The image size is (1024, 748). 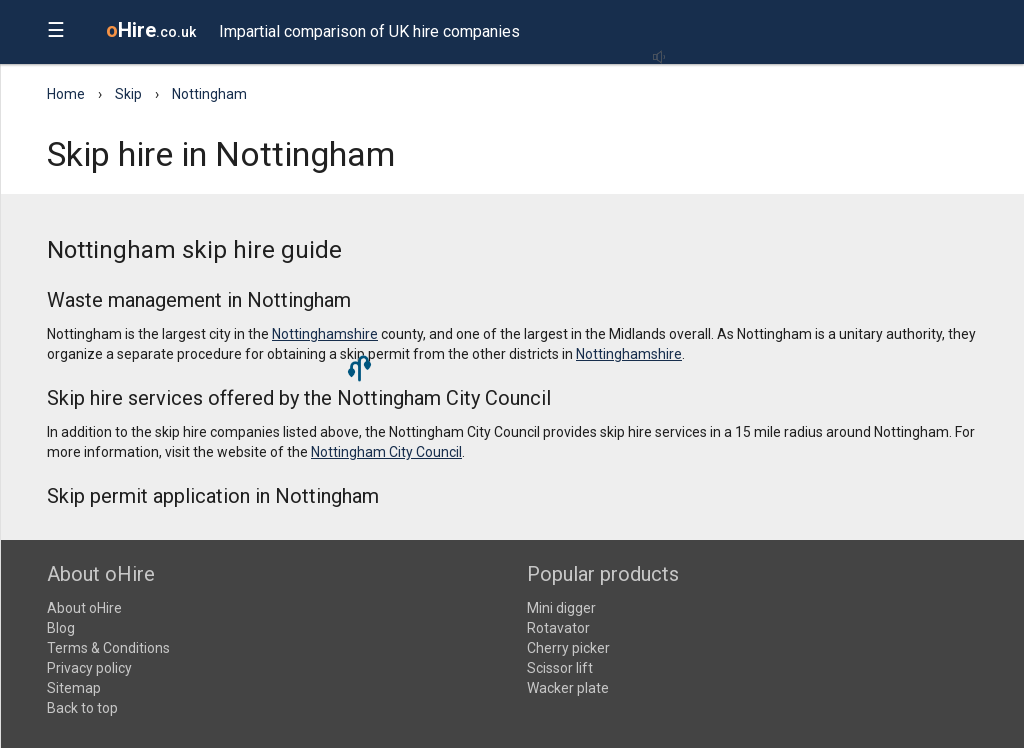 What do you see at coordinates (660, 57) in the screenshot?
I see `adjust volume to low level` at bounding box center [660, 57].